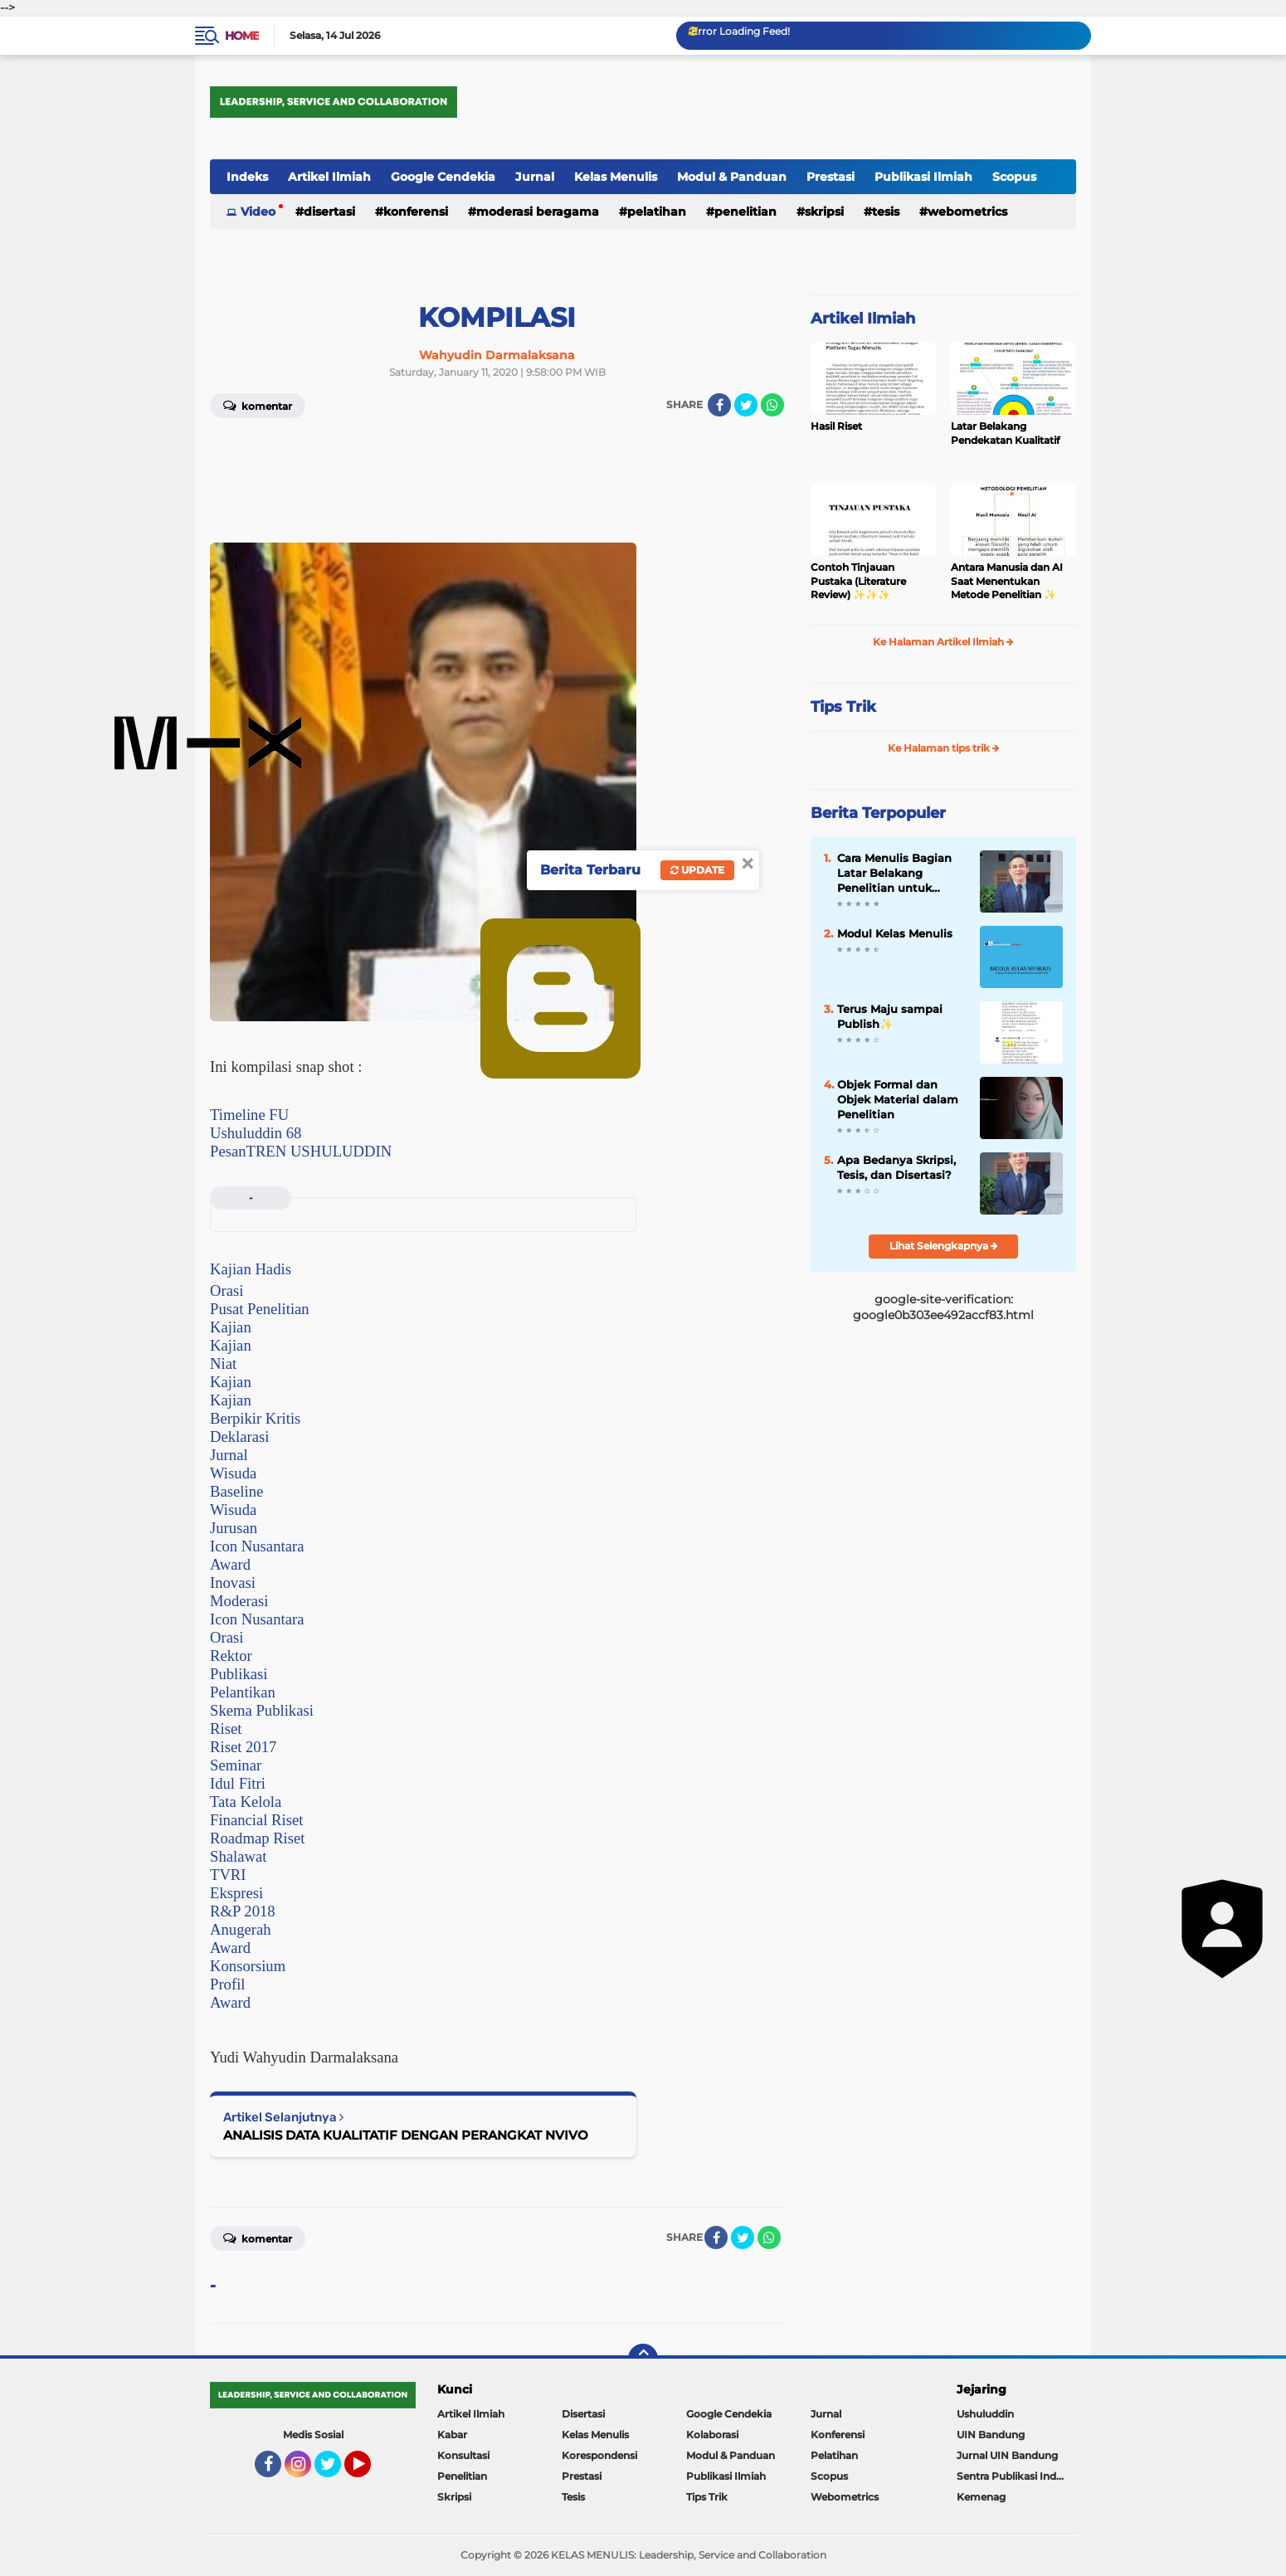 The height and width of the screenshot is (2576, 1286). What do you see at coordinates (207, 743) in the screenshot?
I see `open mixcloud app` at bounding box center [207, 743].